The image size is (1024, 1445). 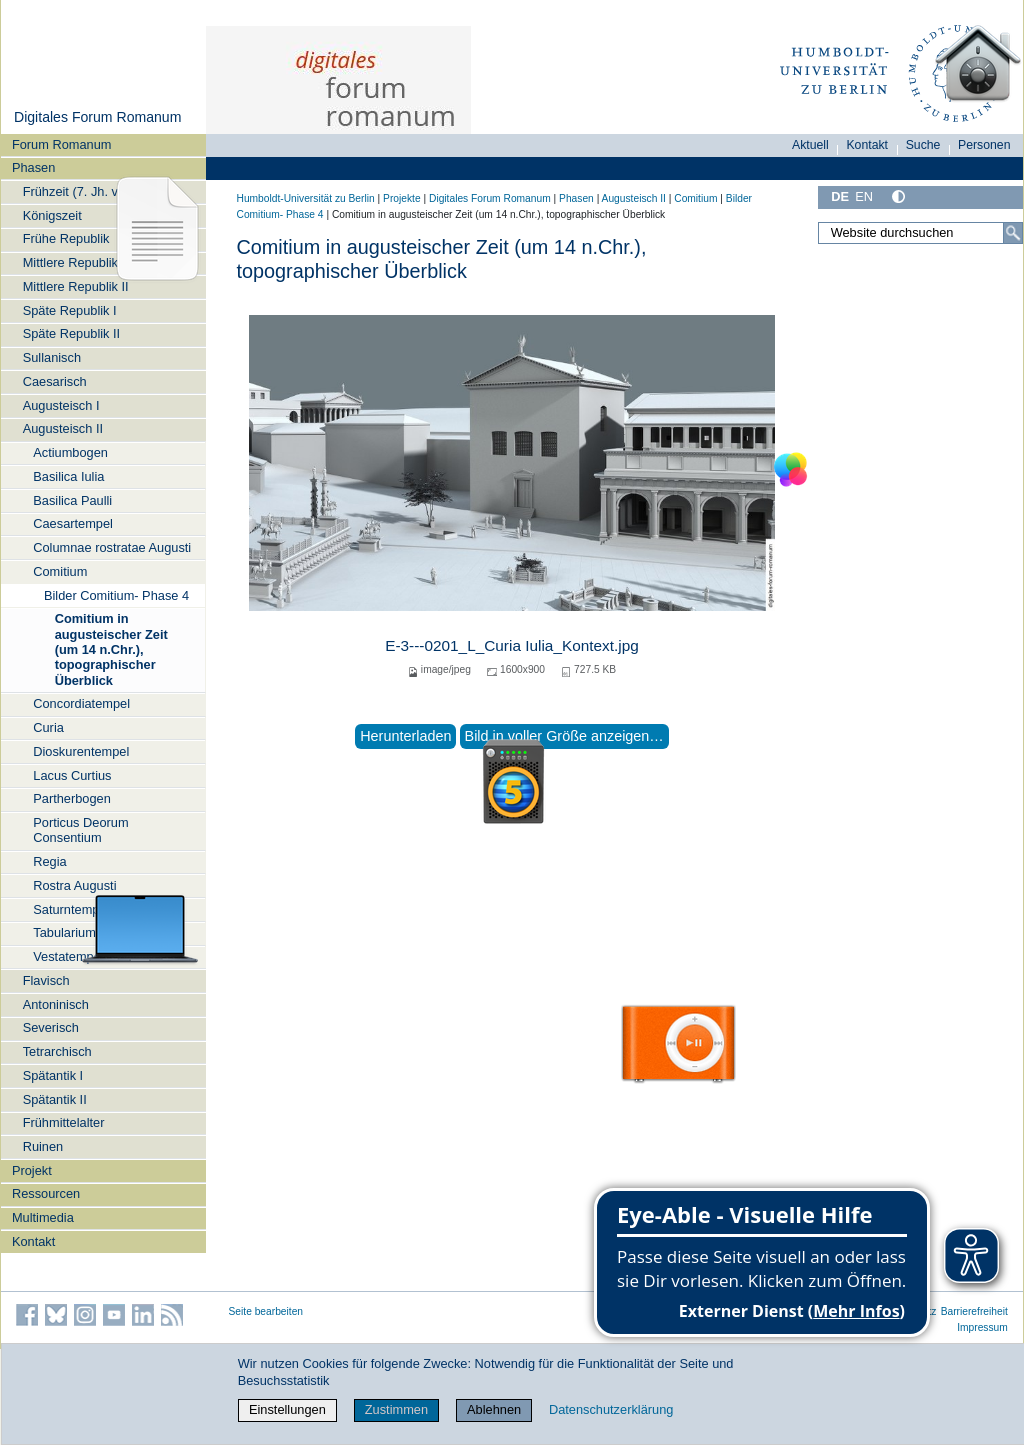 I want to click on open Game Center app, so click(x=790, y=469).